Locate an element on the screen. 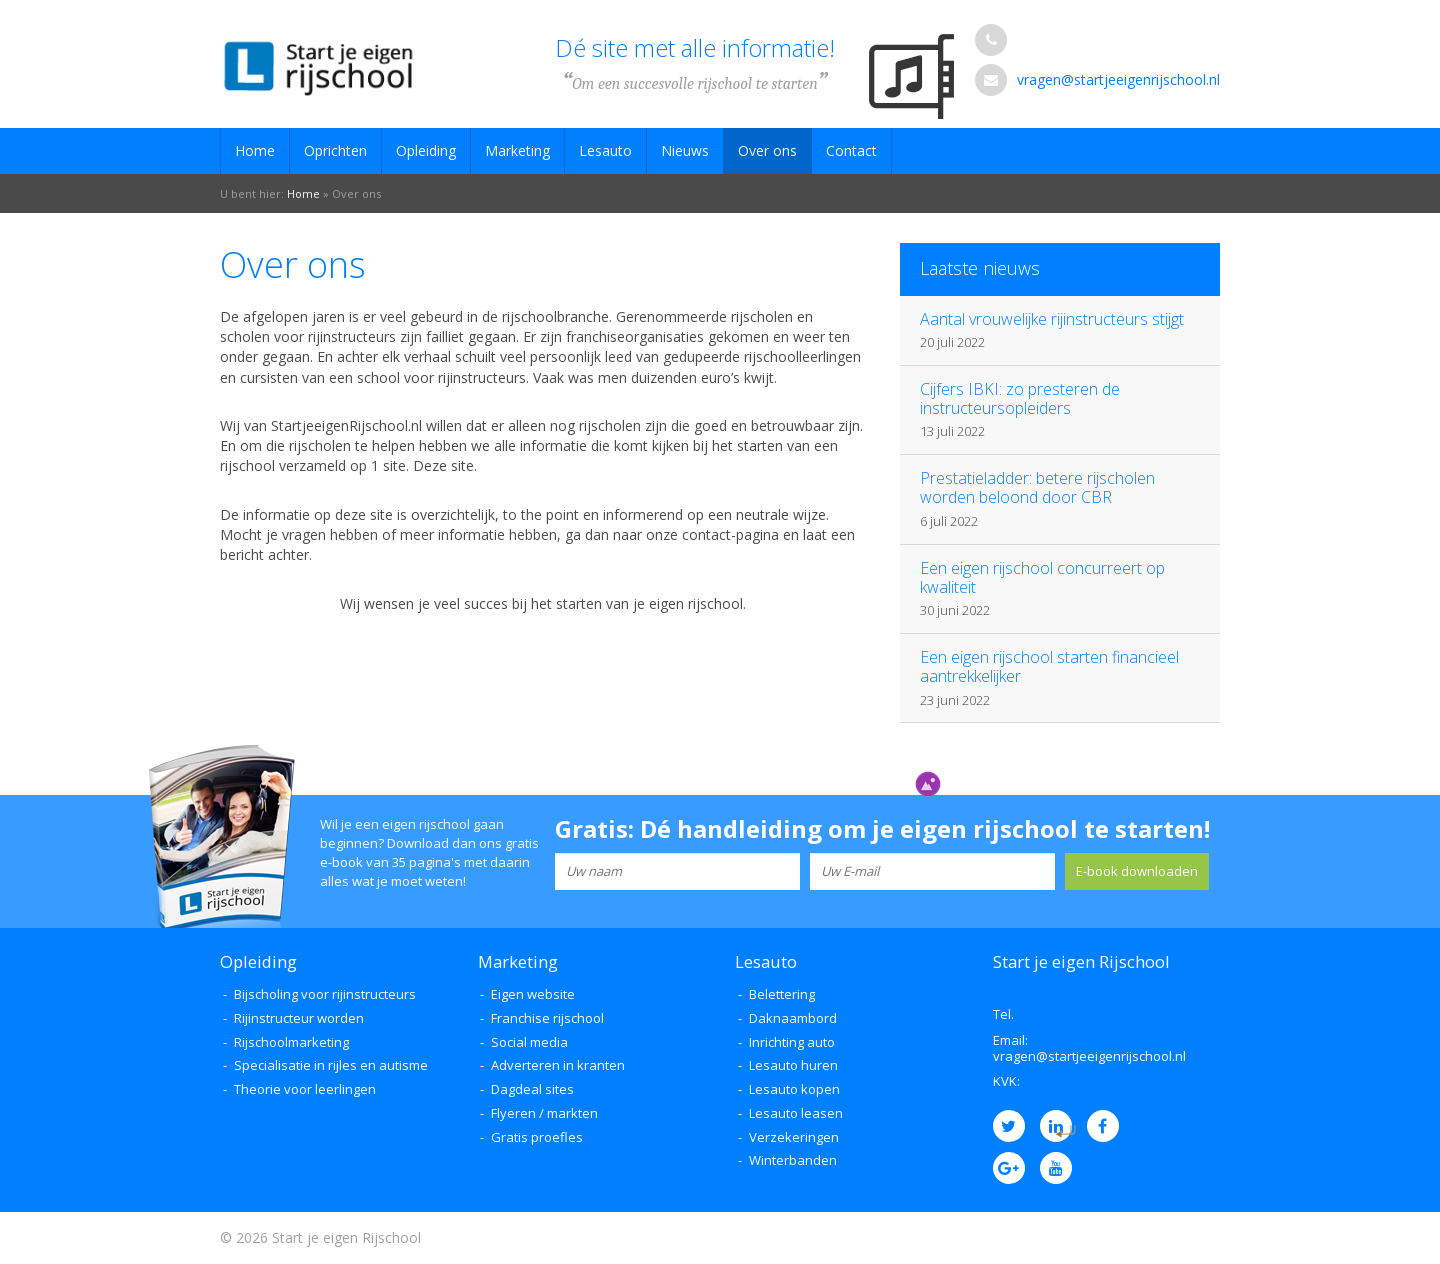 Image resolution: width=1440 pixels, height=1264 pixels. reply to all recipients of an email is located at coordinates (1065, 1130).